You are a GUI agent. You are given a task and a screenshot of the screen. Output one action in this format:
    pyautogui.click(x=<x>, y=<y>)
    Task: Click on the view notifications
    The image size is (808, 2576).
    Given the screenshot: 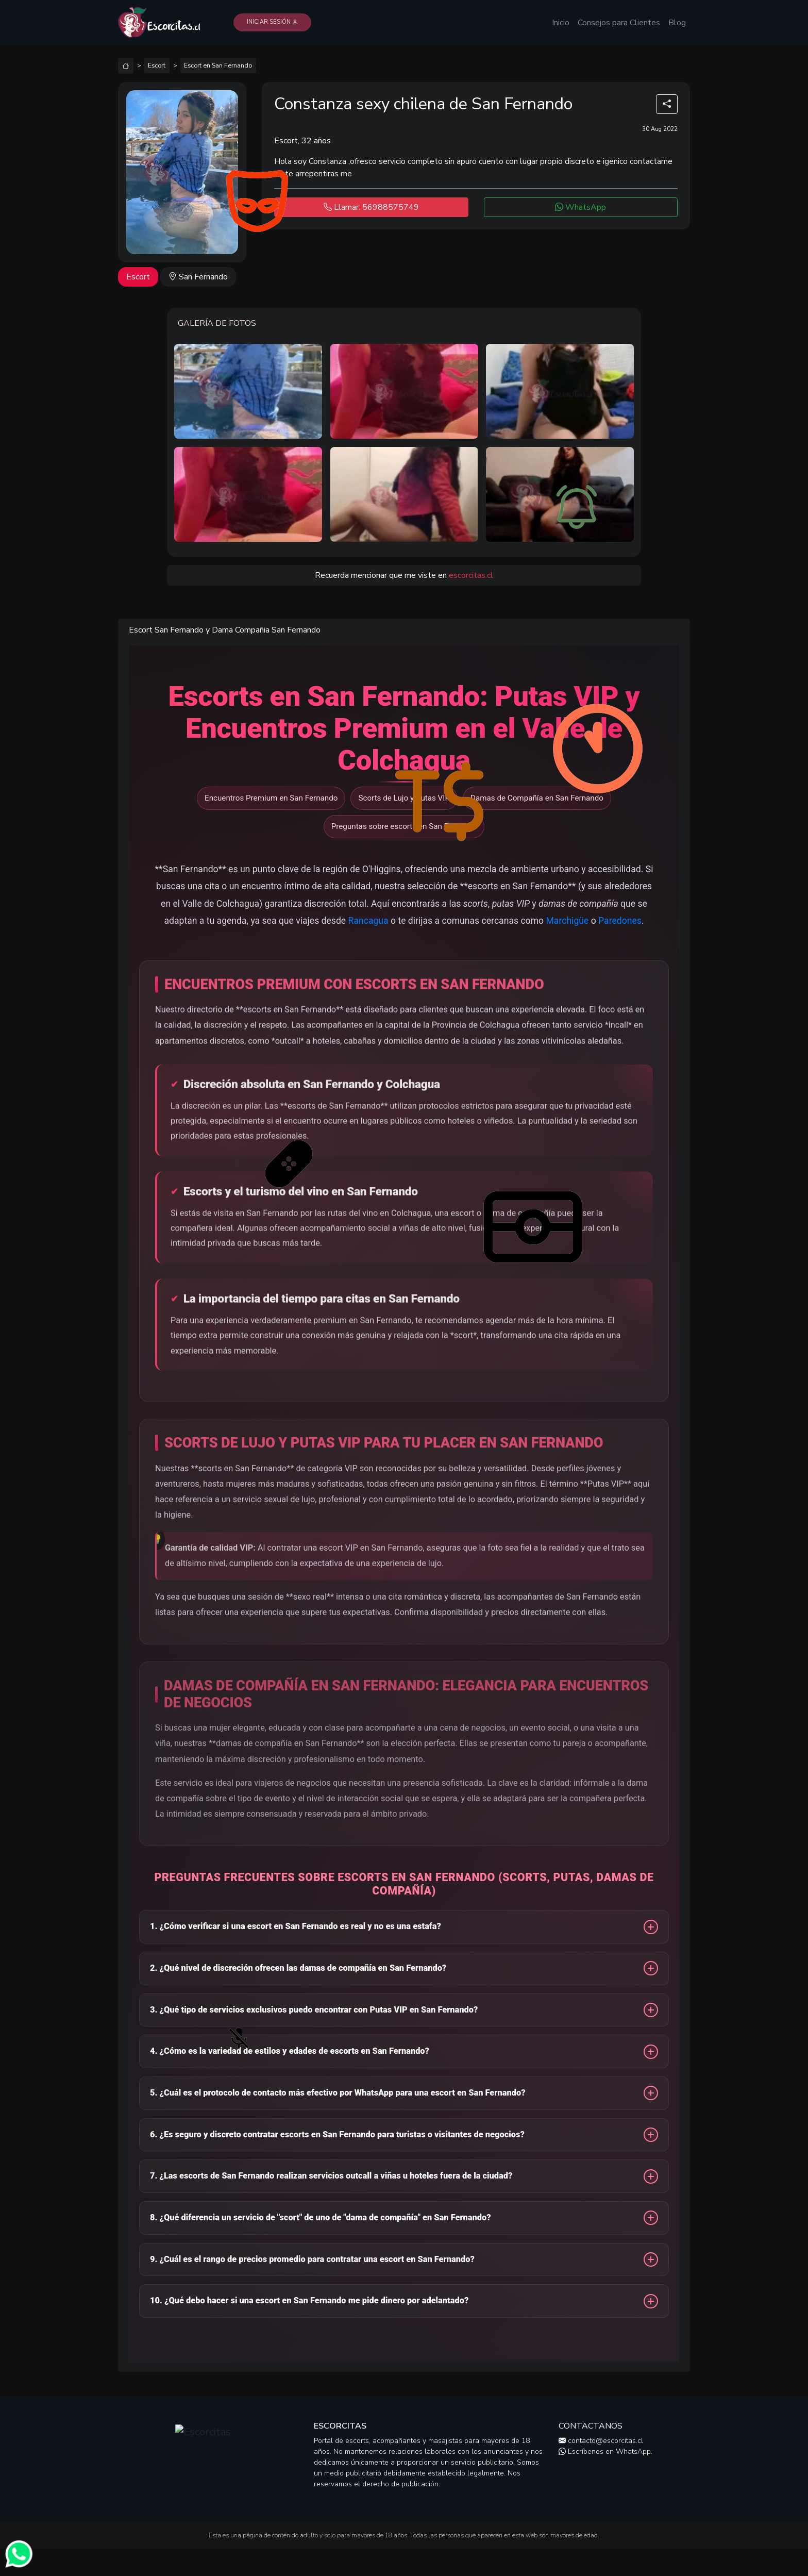 What is the action you would take?
    pyautogui.click(x=577, y=508)
    